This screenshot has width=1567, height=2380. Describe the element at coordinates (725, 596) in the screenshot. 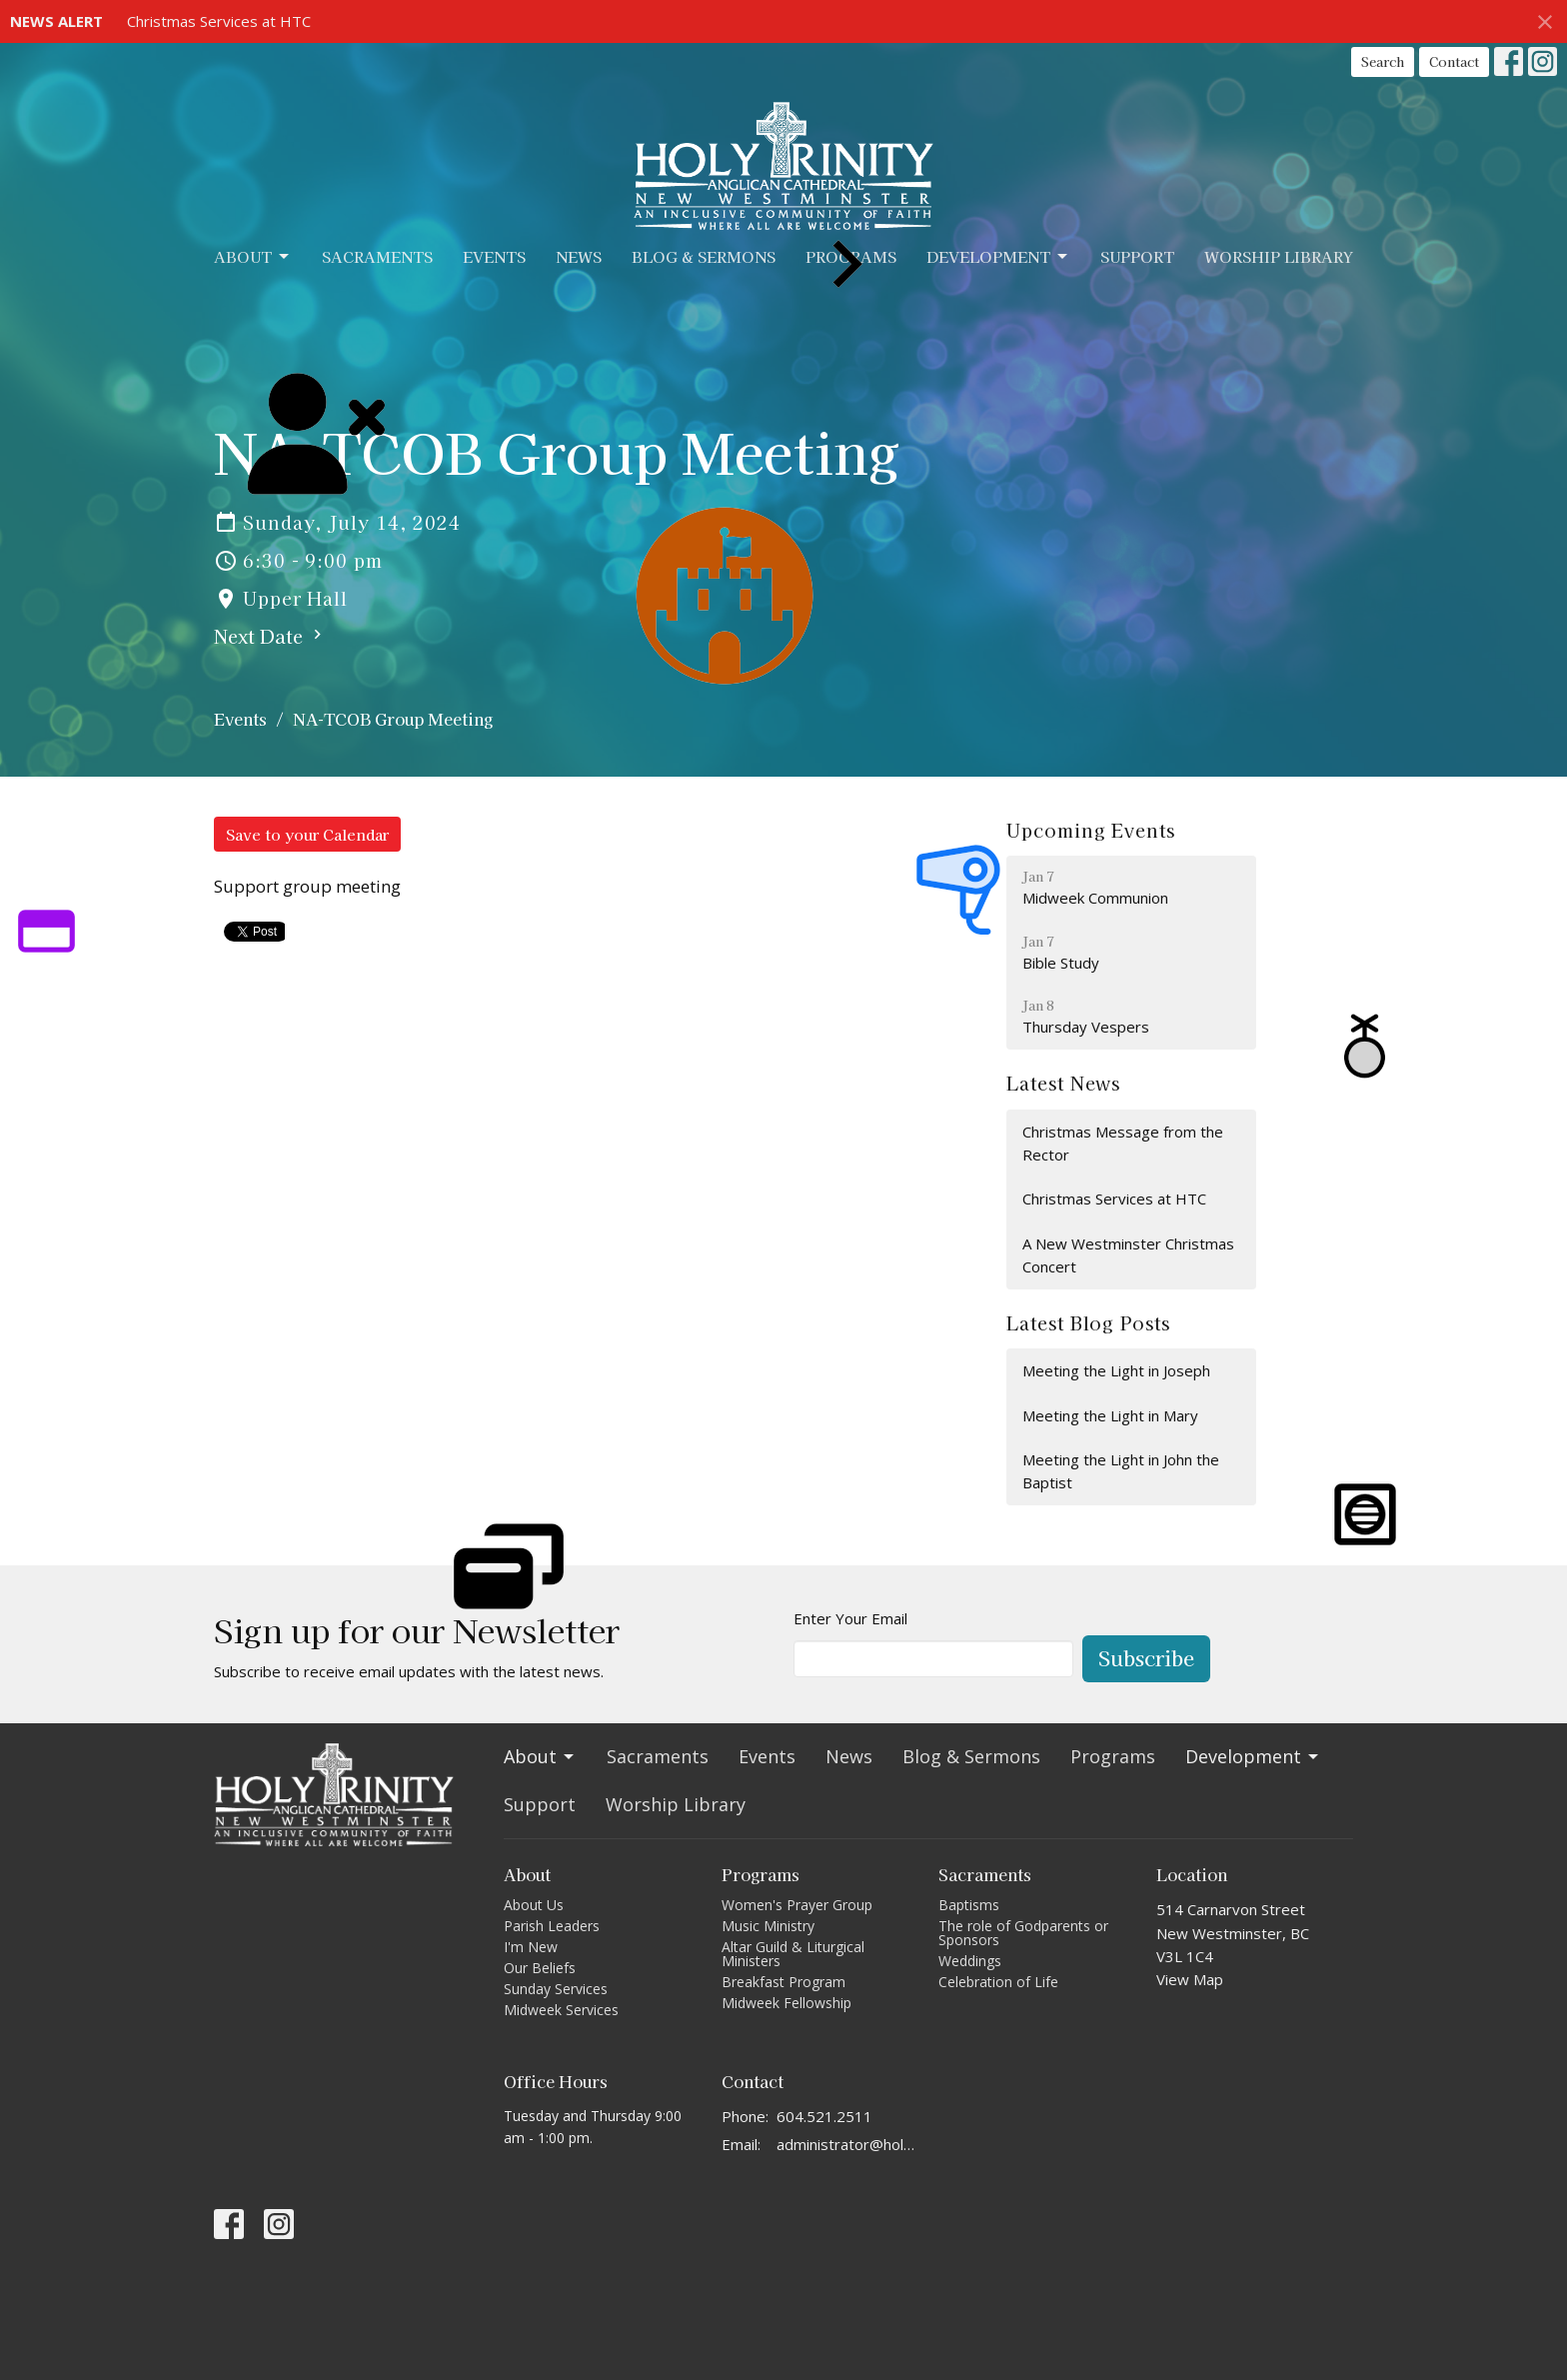

I see `fort awesome brand logo` at that location.